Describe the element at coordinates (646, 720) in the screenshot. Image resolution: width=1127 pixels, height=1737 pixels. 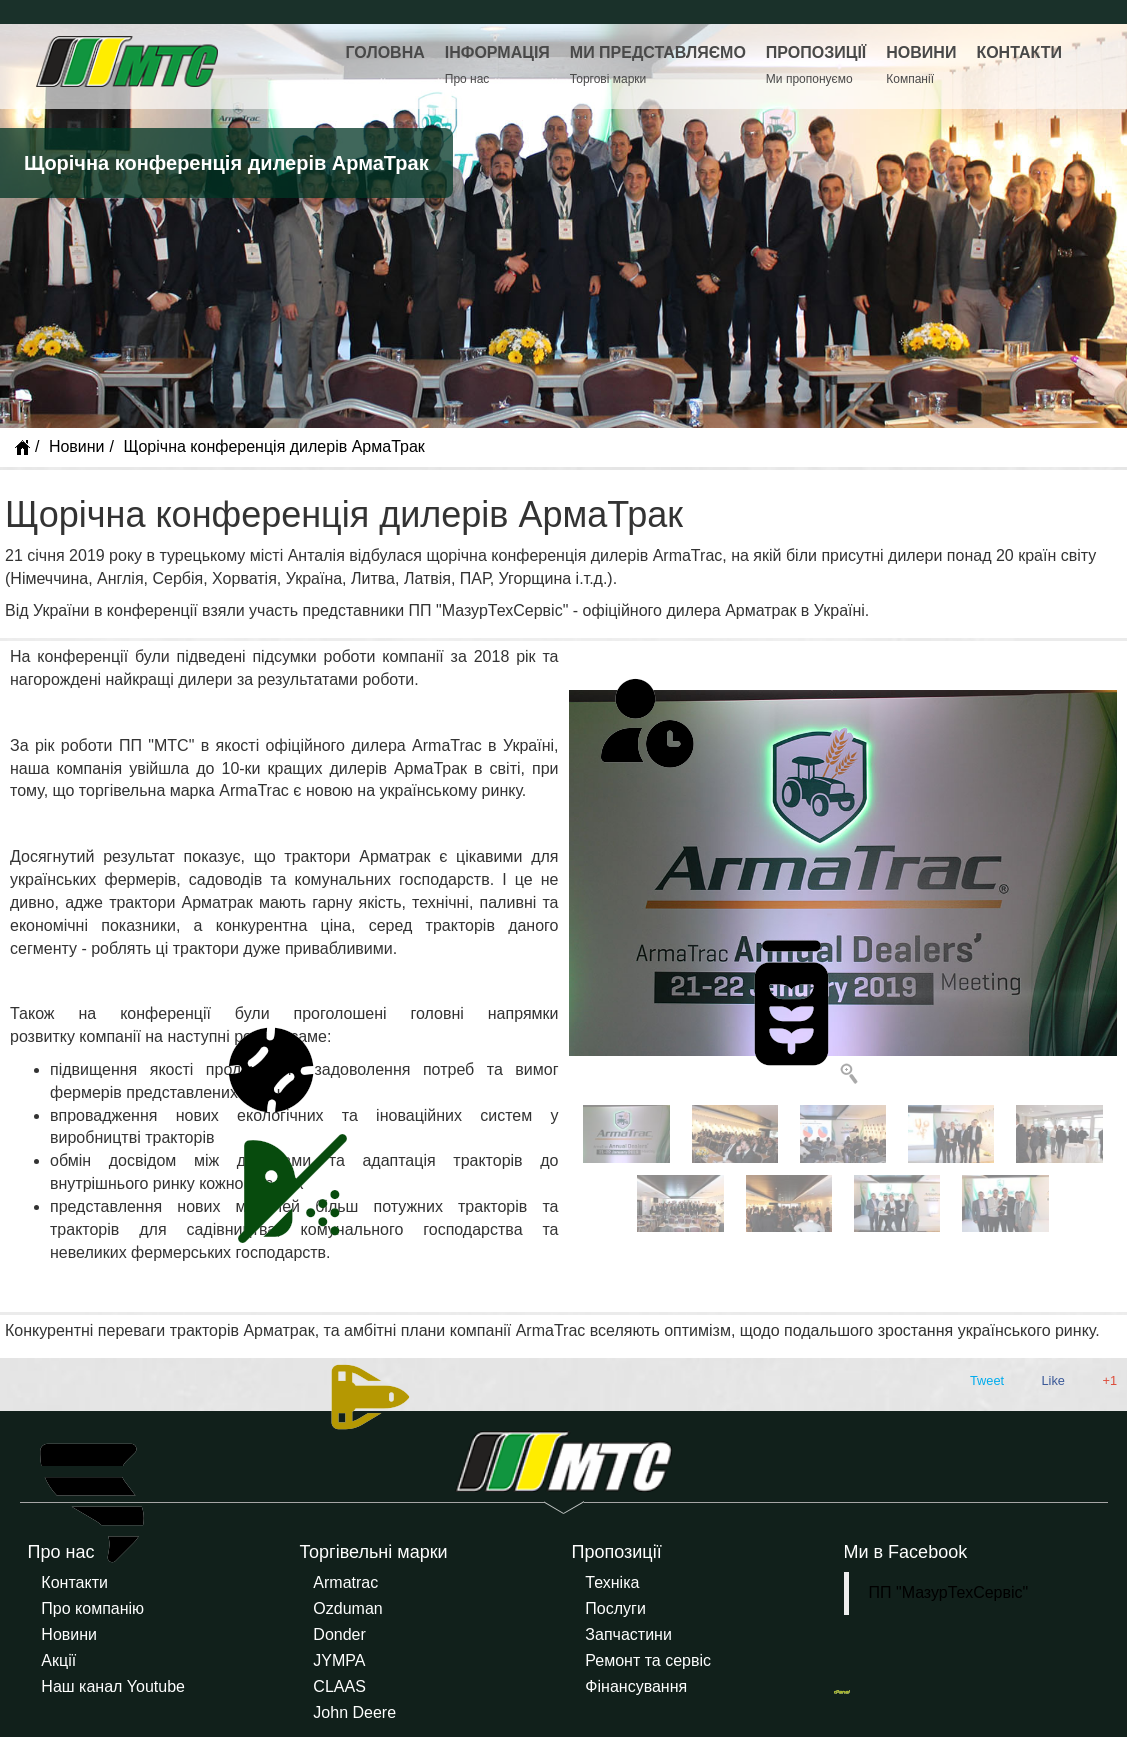
I see `view user's activity history or time log` at that location.